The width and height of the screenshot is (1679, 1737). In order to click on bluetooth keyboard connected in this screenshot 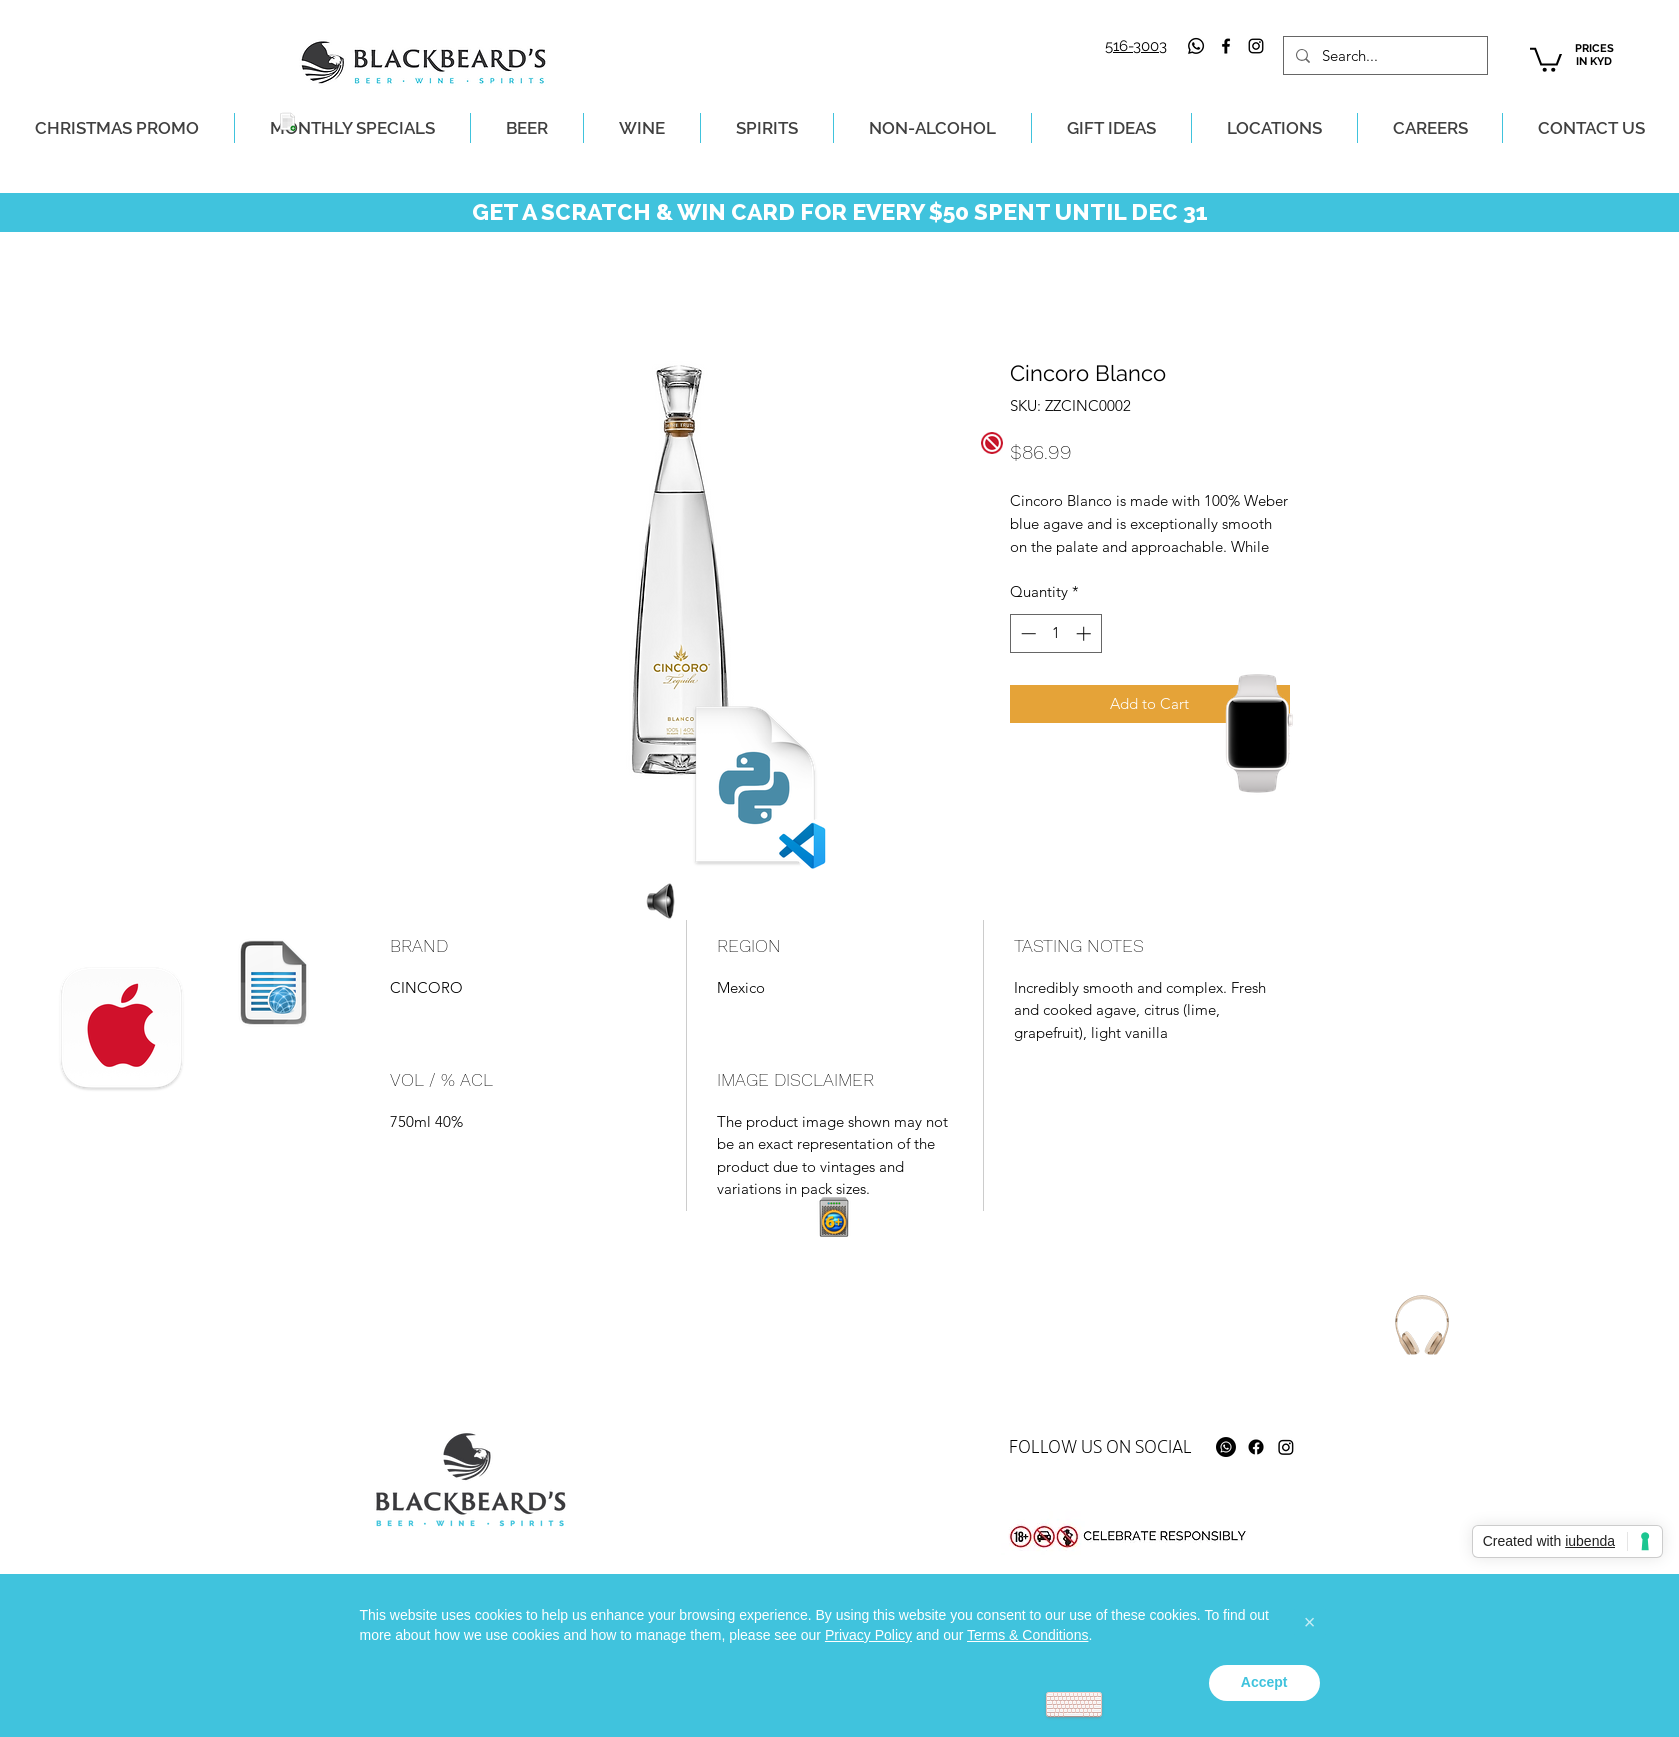, I will do `click(1074, 1705)`.